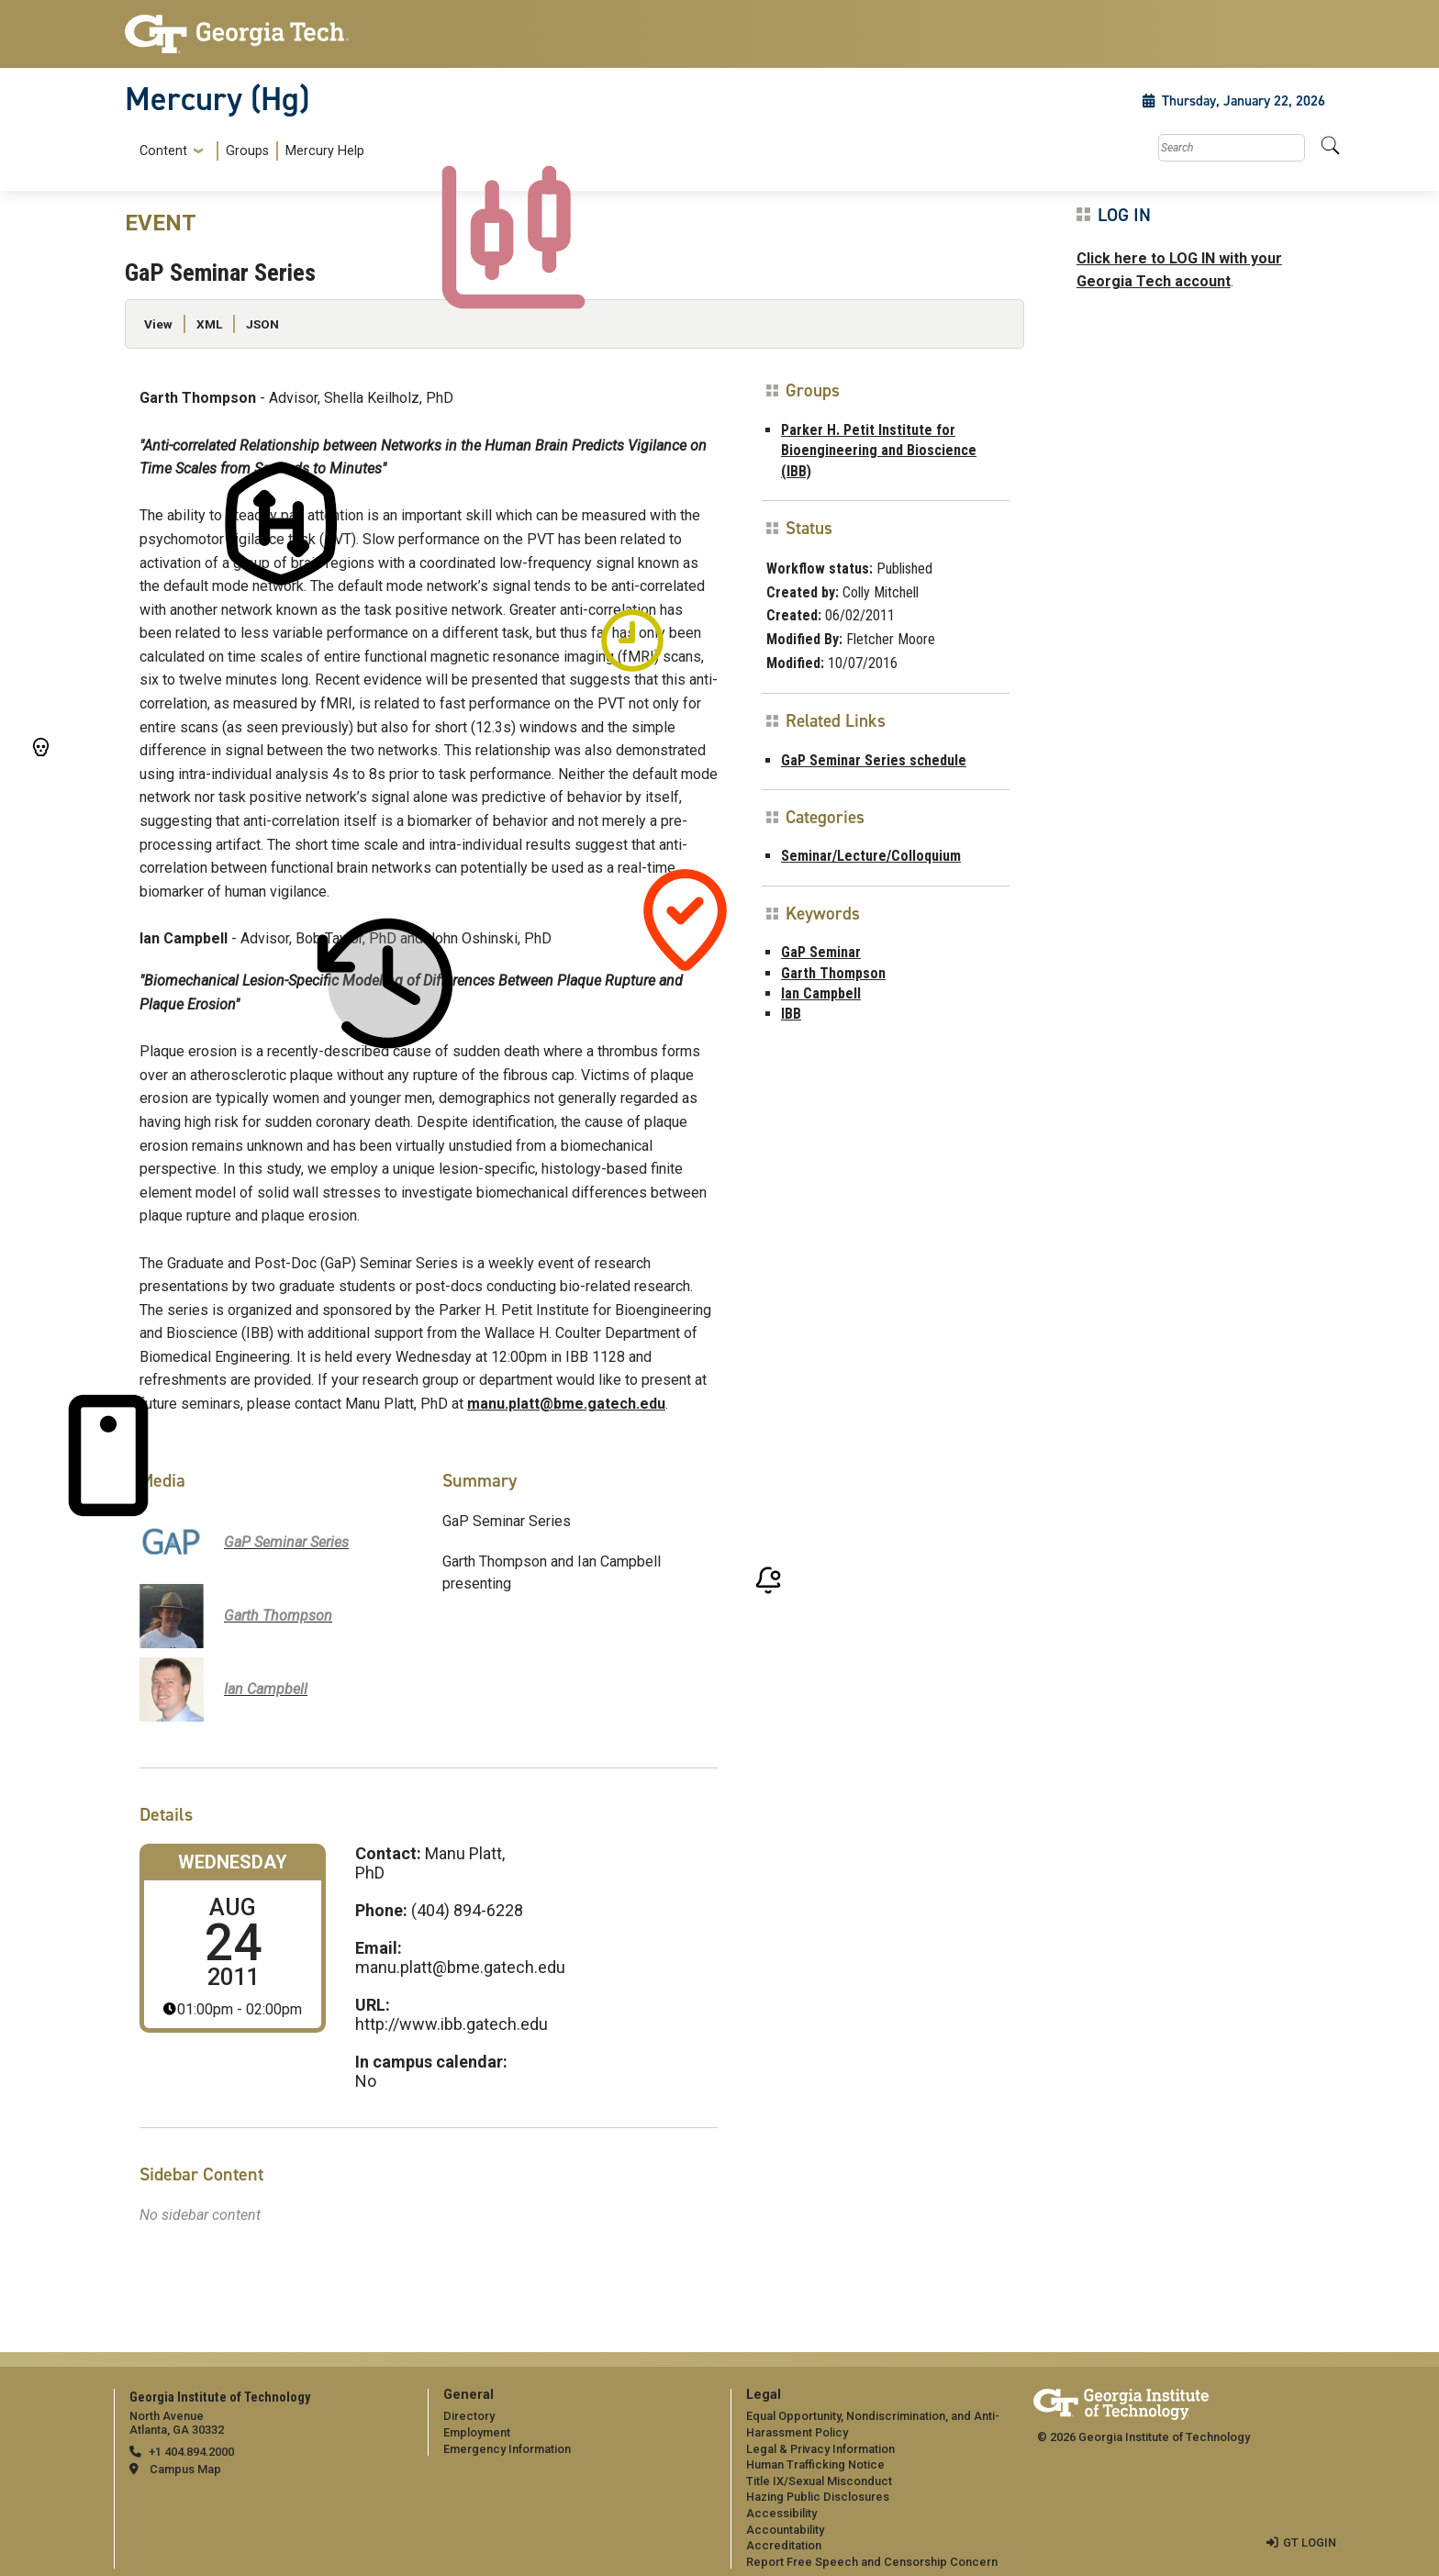  Describe the element at coordinates (387, 983) in the screenshot. I see `undo or revert to a previous state` at that location.